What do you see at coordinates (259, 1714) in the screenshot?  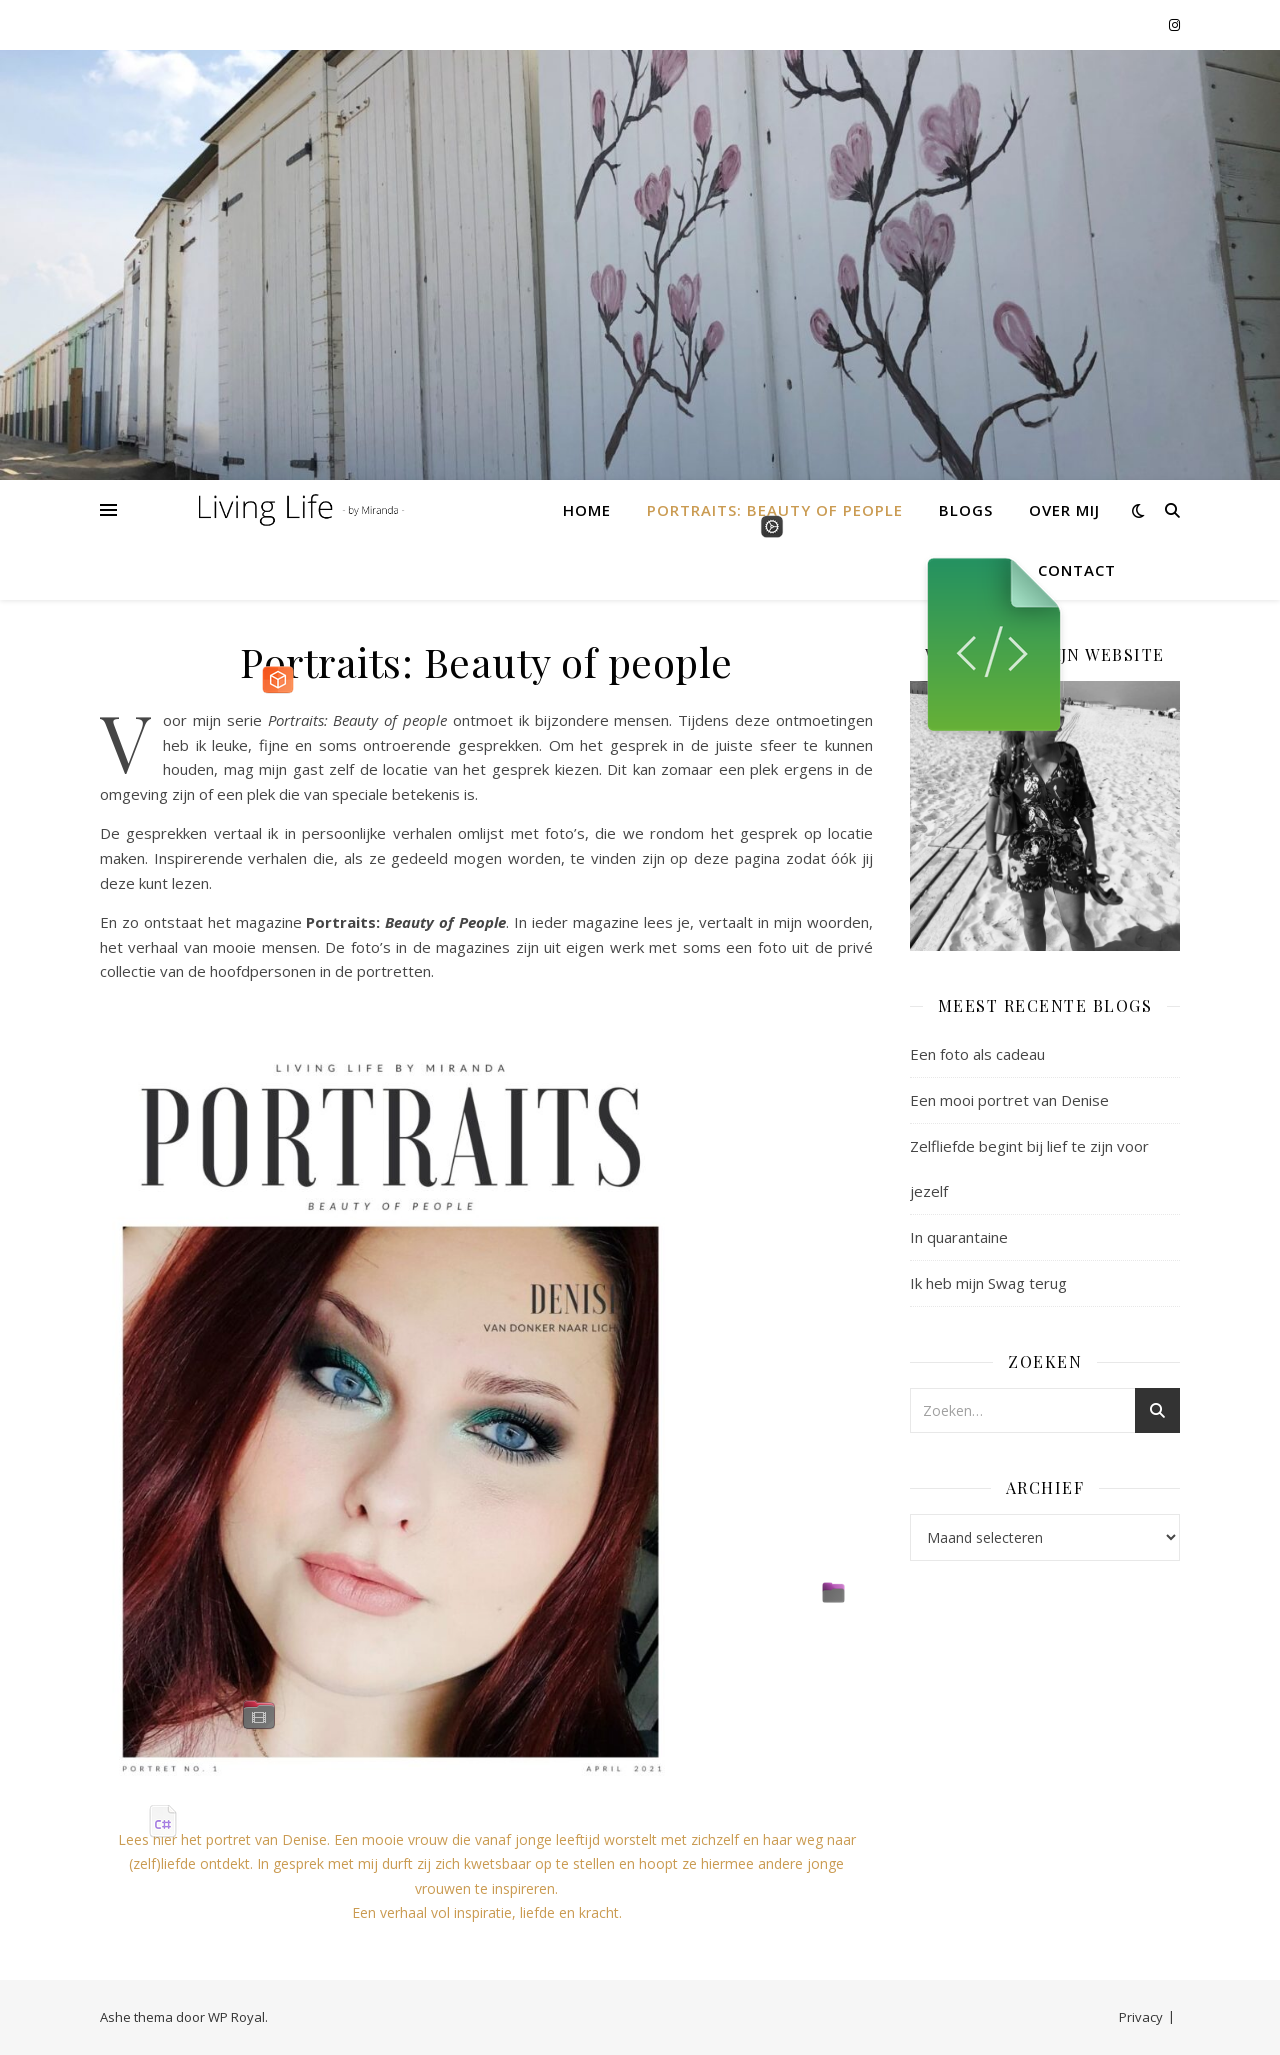 I see `open videos folder` at bounding box center [259, 1714].